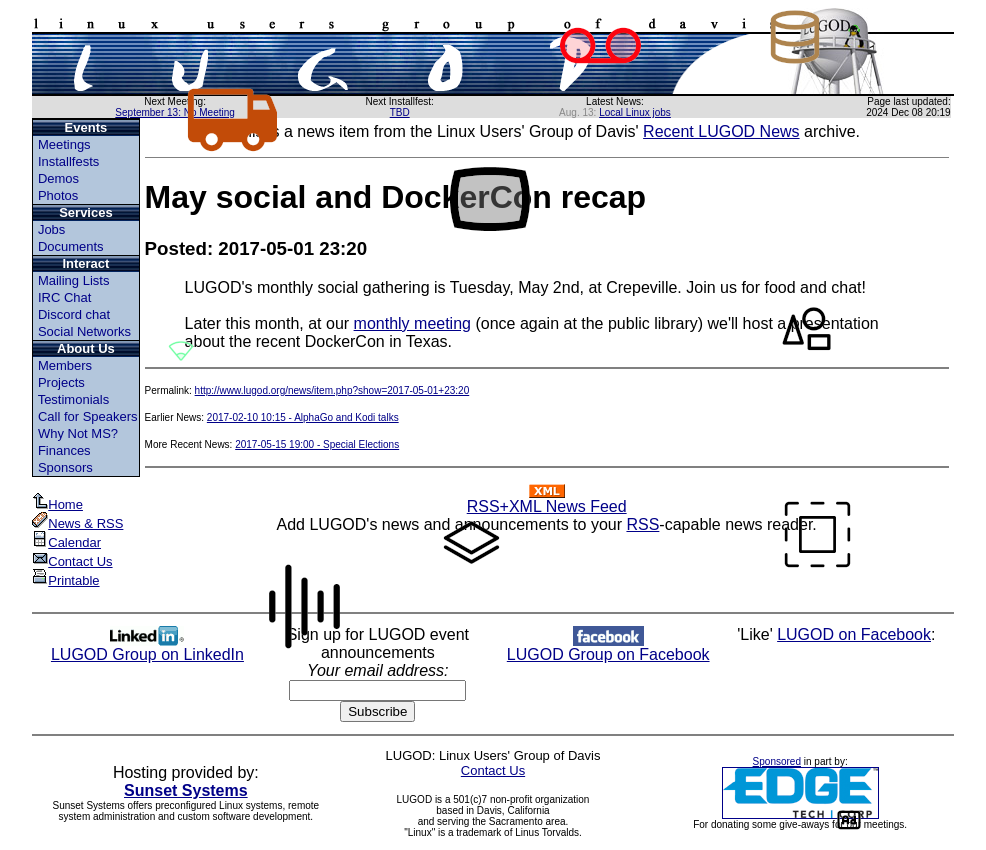 The height and width of the screenshot is (850, 986). What do you see at coordinates (807, 330) in the screenshot?
I see `access shape tools or drawing options` at bounding box center [807, 330].